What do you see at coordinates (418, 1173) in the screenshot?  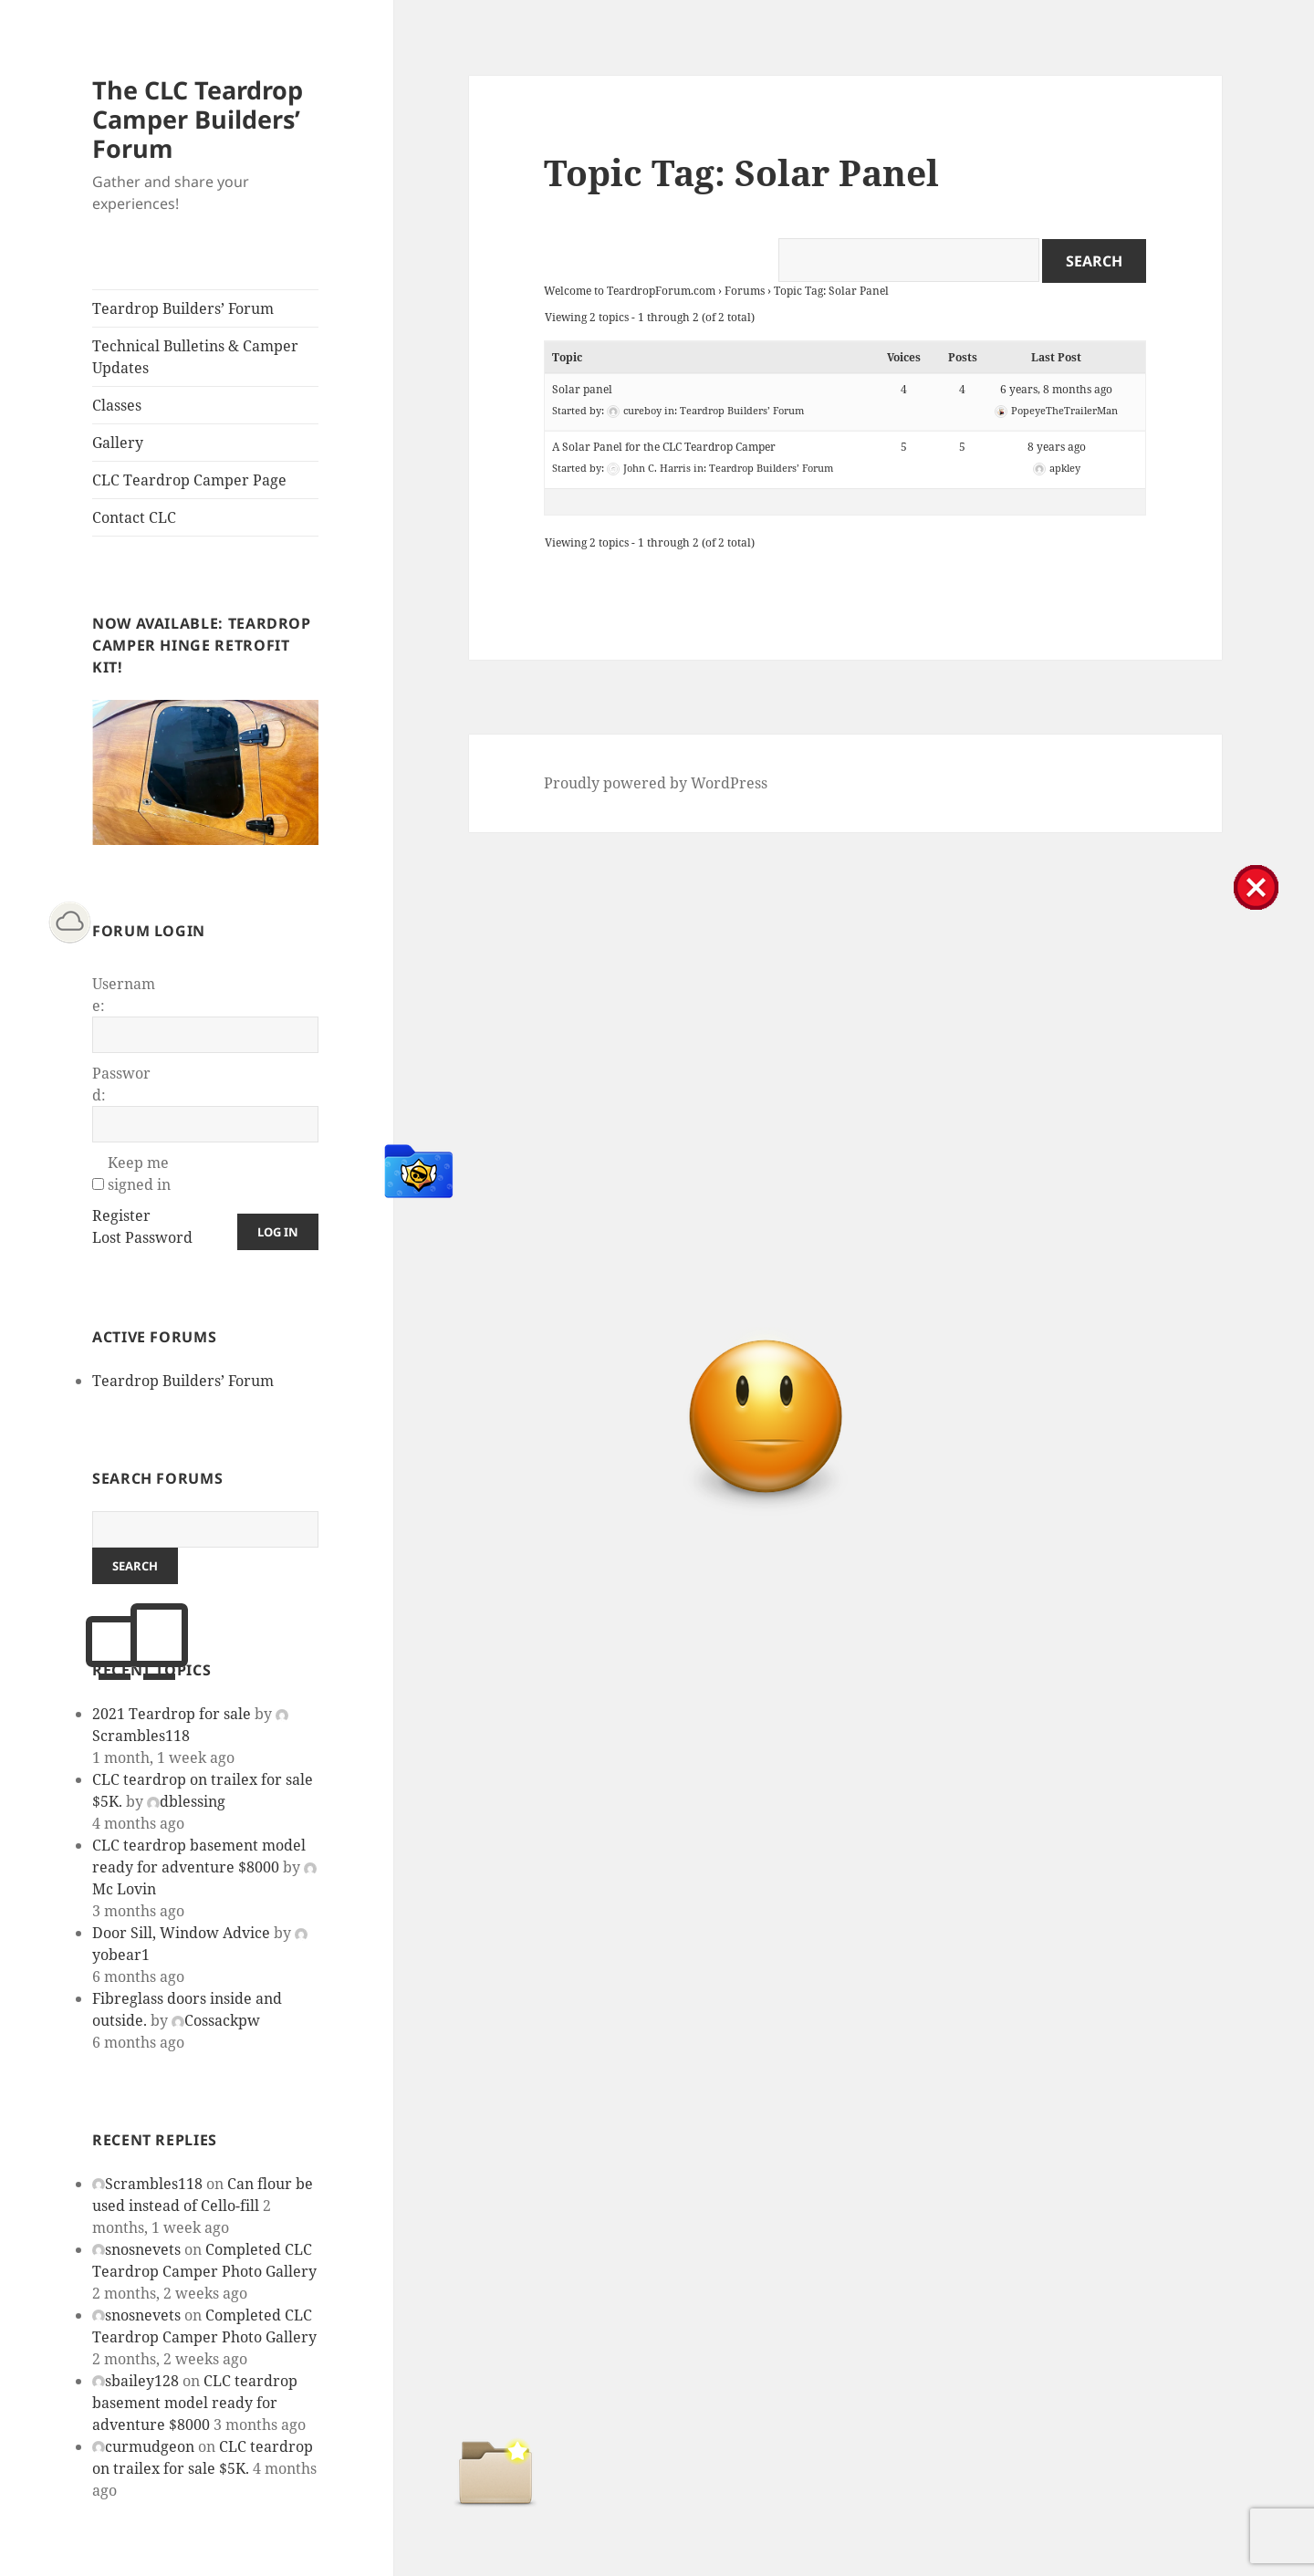 I see `open brawl stars game folder` at bounding box center [418, 1173].